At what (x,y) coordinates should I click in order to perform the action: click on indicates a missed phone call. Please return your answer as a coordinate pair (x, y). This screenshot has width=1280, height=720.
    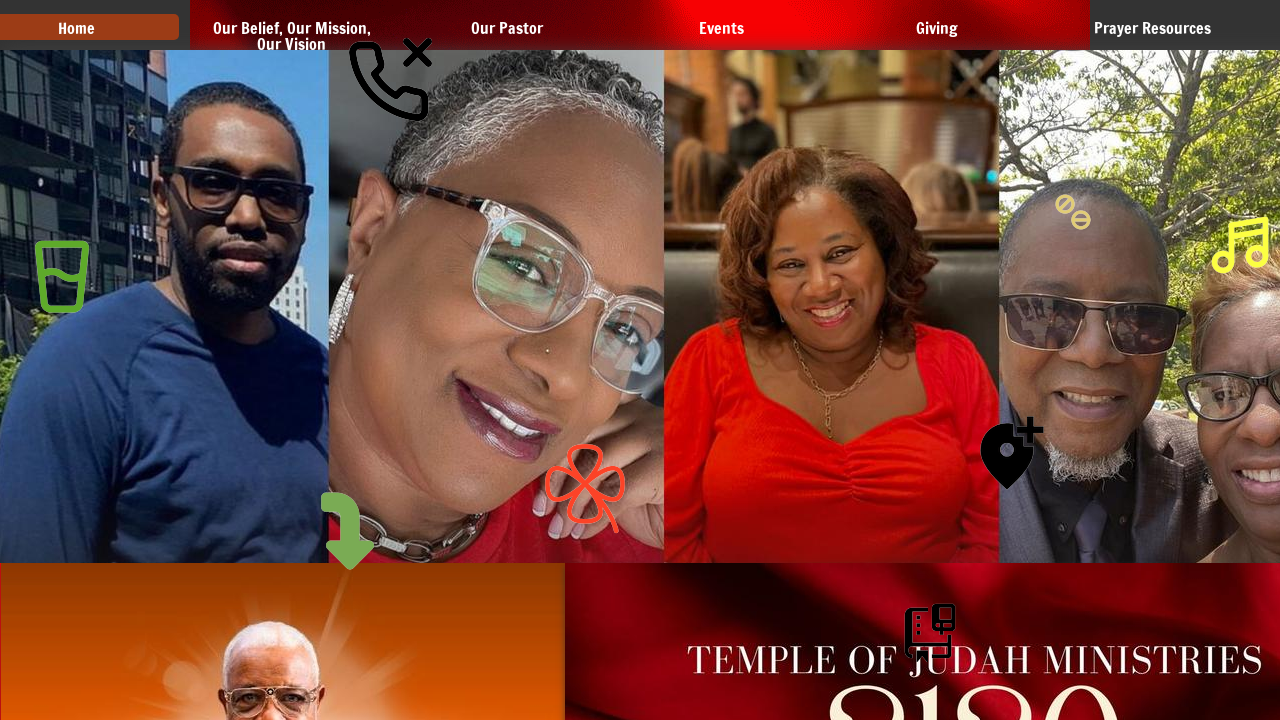
    Looking at the image, I should click on (388, 81).